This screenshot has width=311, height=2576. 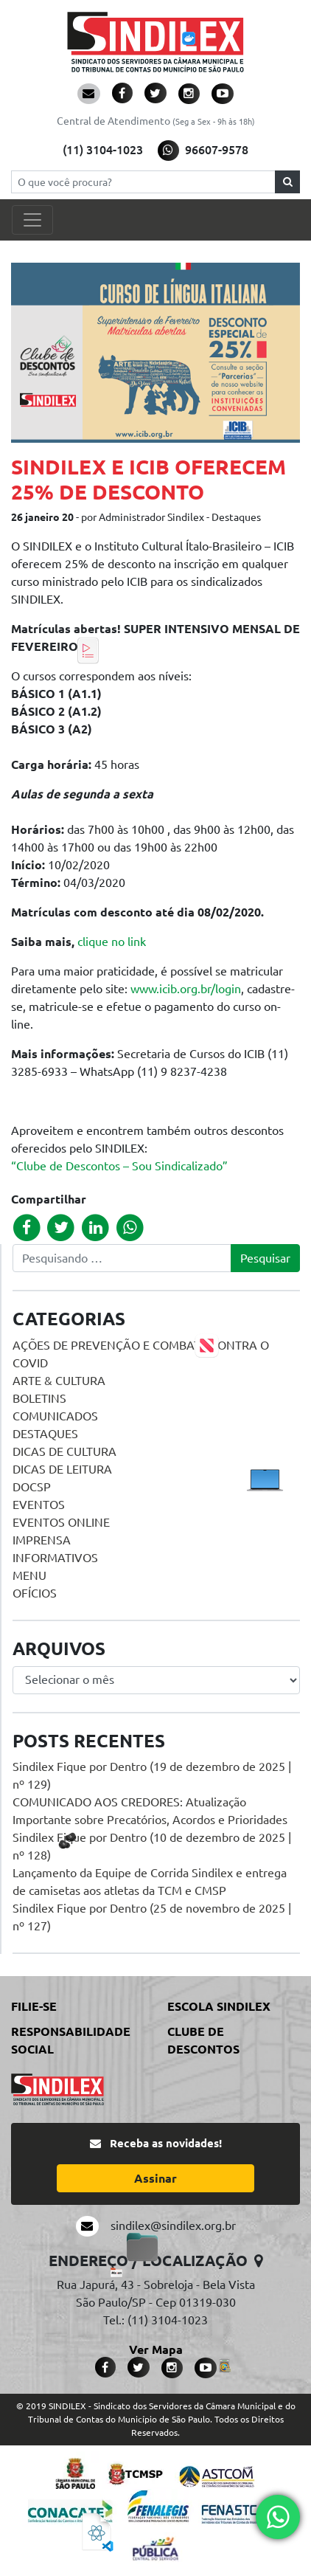 I want to click on folder containing maven project files, so click(x=116, y=2273).